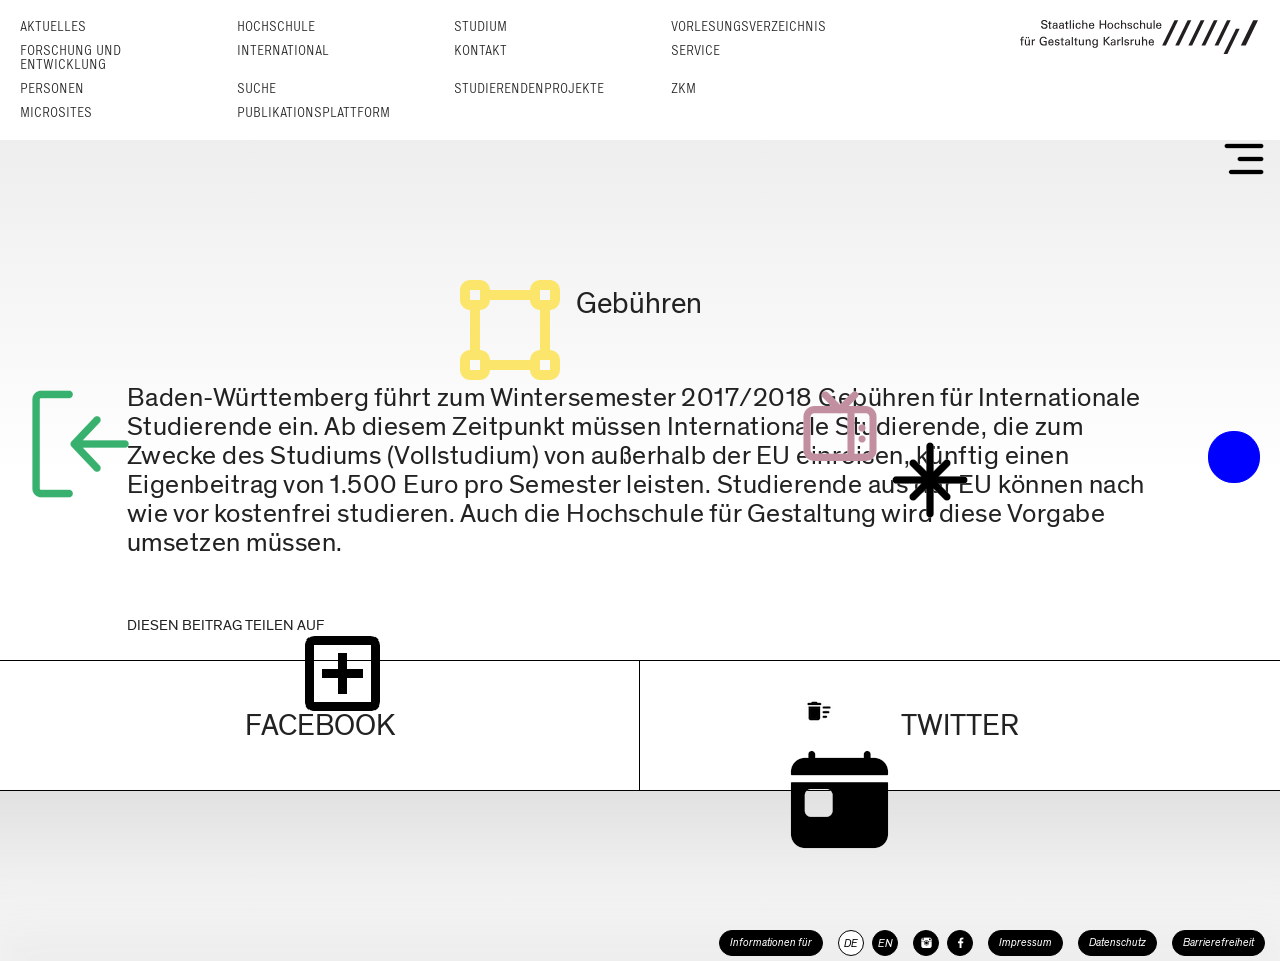  I want to click on add a new item or entry, so click(342, 673).